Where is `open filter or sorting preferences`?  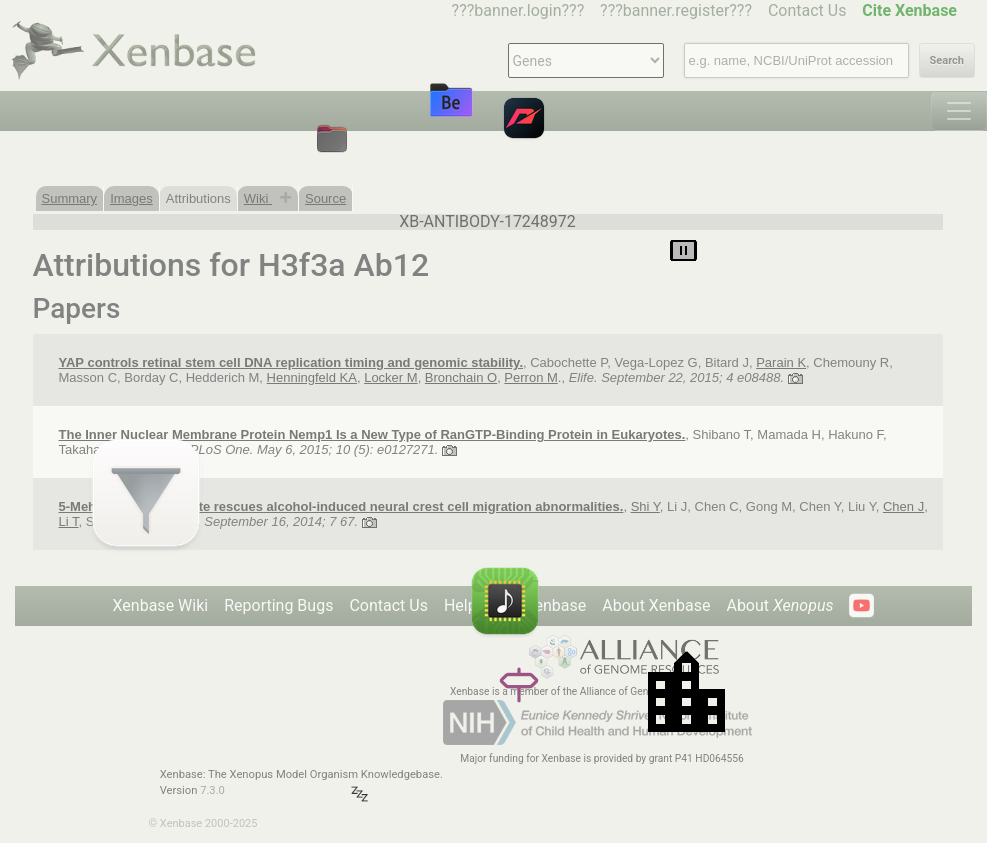
open filter or sorting preferences is located at coordinates (146, 493).